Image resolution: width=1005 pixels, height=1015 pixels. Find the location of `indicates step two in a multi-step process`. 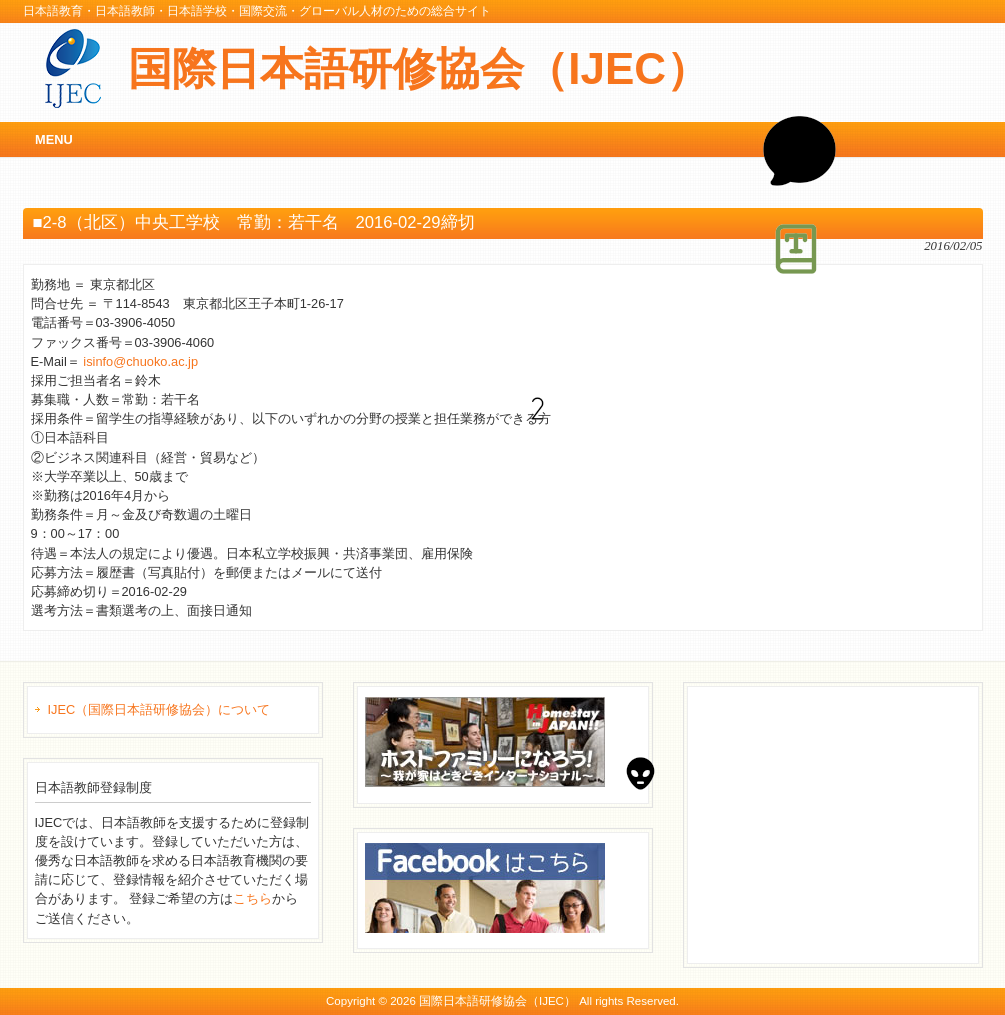

indicates step two in a multi-step process is located at coordinates (537, 408).